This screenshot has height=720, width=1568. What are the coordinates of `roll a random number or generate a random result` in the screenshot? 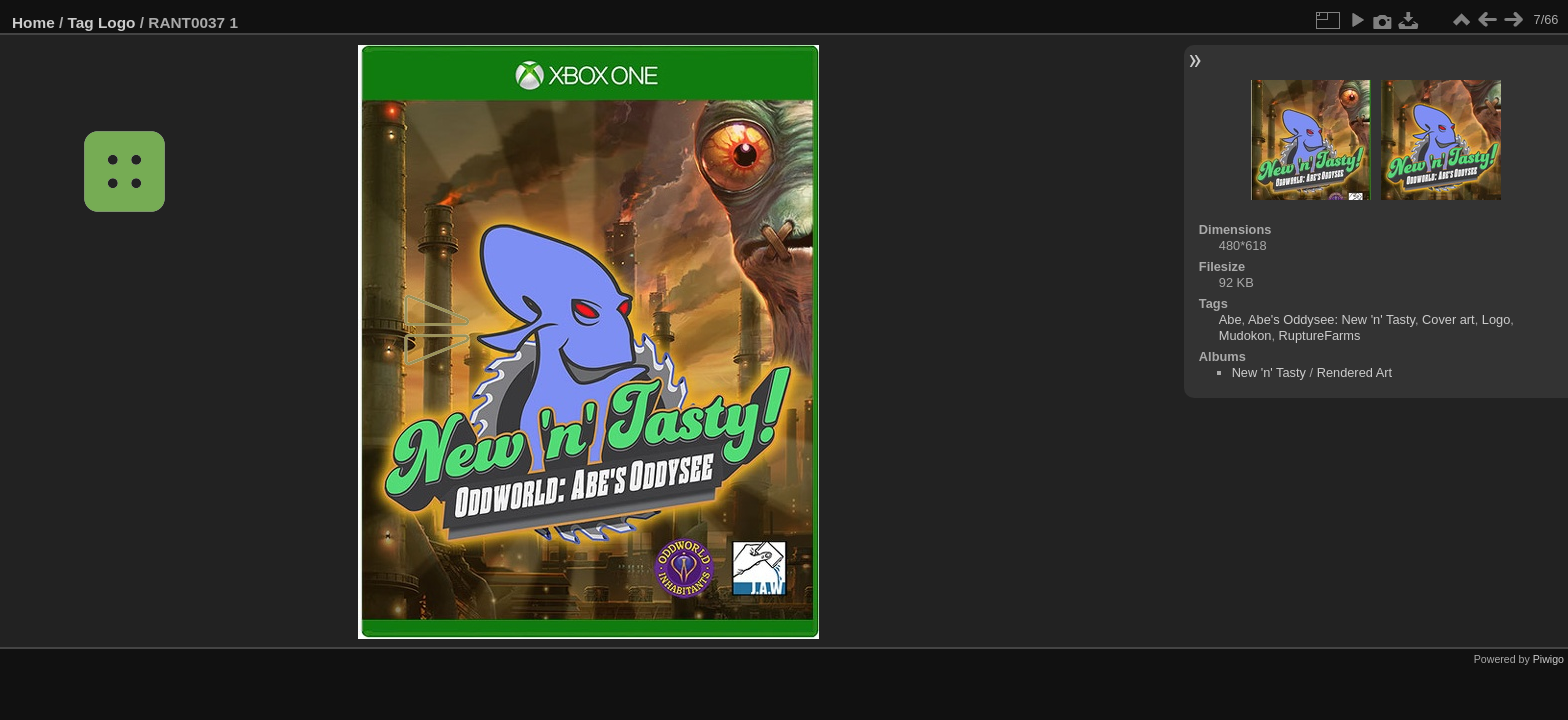 It's located at (124, 171).